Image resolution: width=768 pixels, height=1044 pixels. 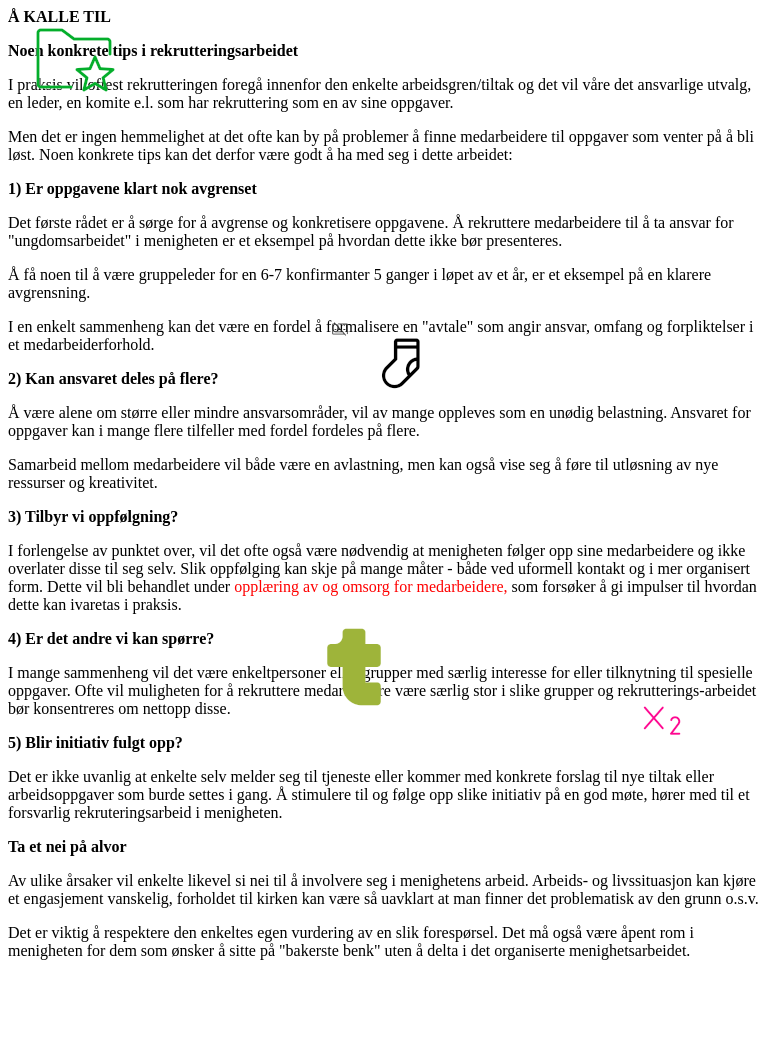 What do you see at coordinates (354, 667) in the screenshot?
I see `open tumblr app` at bounding box center [354, 667].